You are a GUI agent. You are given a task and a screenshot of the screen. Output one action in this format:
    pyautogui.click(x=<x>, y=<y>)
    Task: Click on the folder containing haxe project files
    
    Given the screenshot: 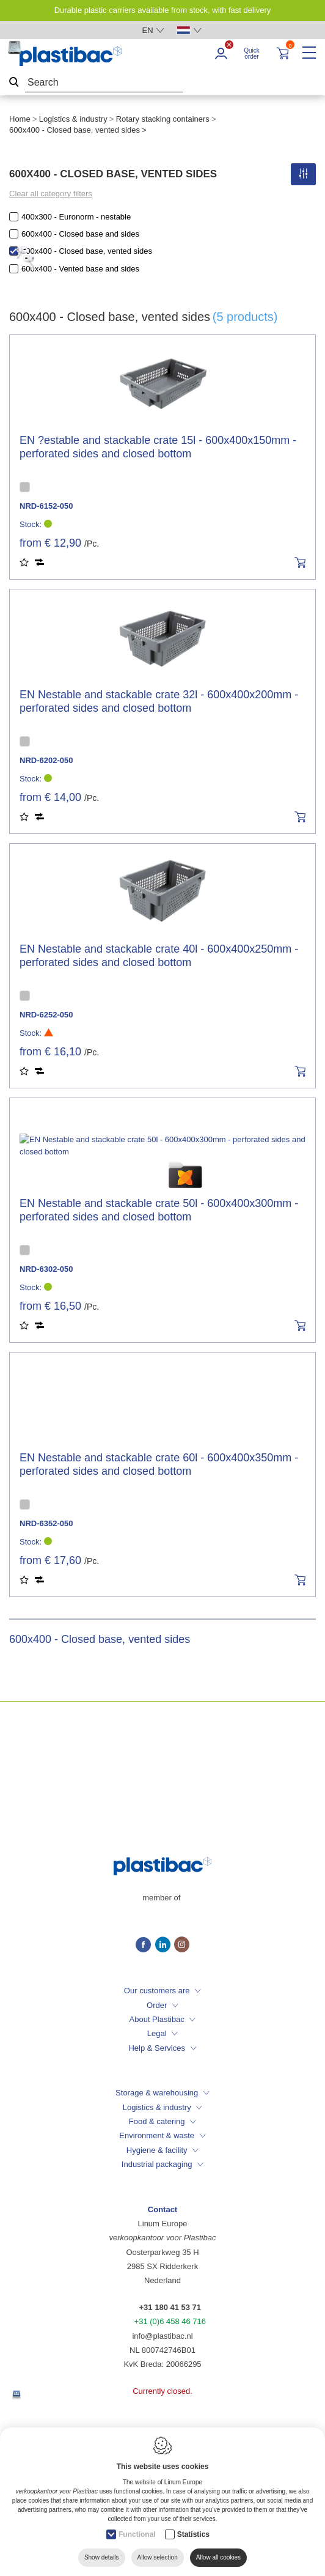 What is the action you would take?
    pyautogui.click(x=185, y=1176)
    